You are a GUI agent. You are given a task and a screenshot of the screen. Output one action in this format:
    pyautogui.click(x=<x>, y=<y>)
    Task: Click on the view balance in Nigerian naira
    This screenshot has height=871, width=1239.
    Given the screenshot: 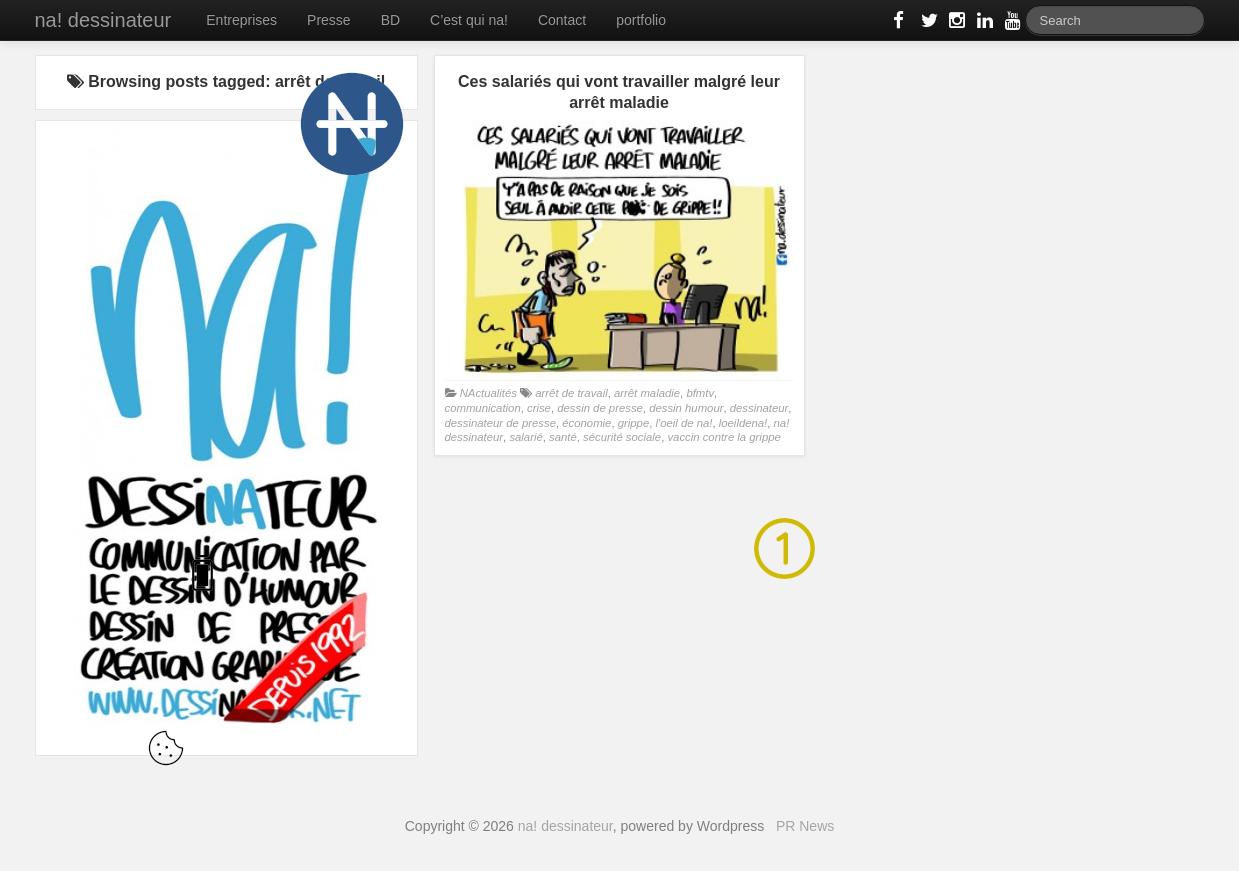 What is the action you would take?
    pyautogui.click(x=352, y=124)
    